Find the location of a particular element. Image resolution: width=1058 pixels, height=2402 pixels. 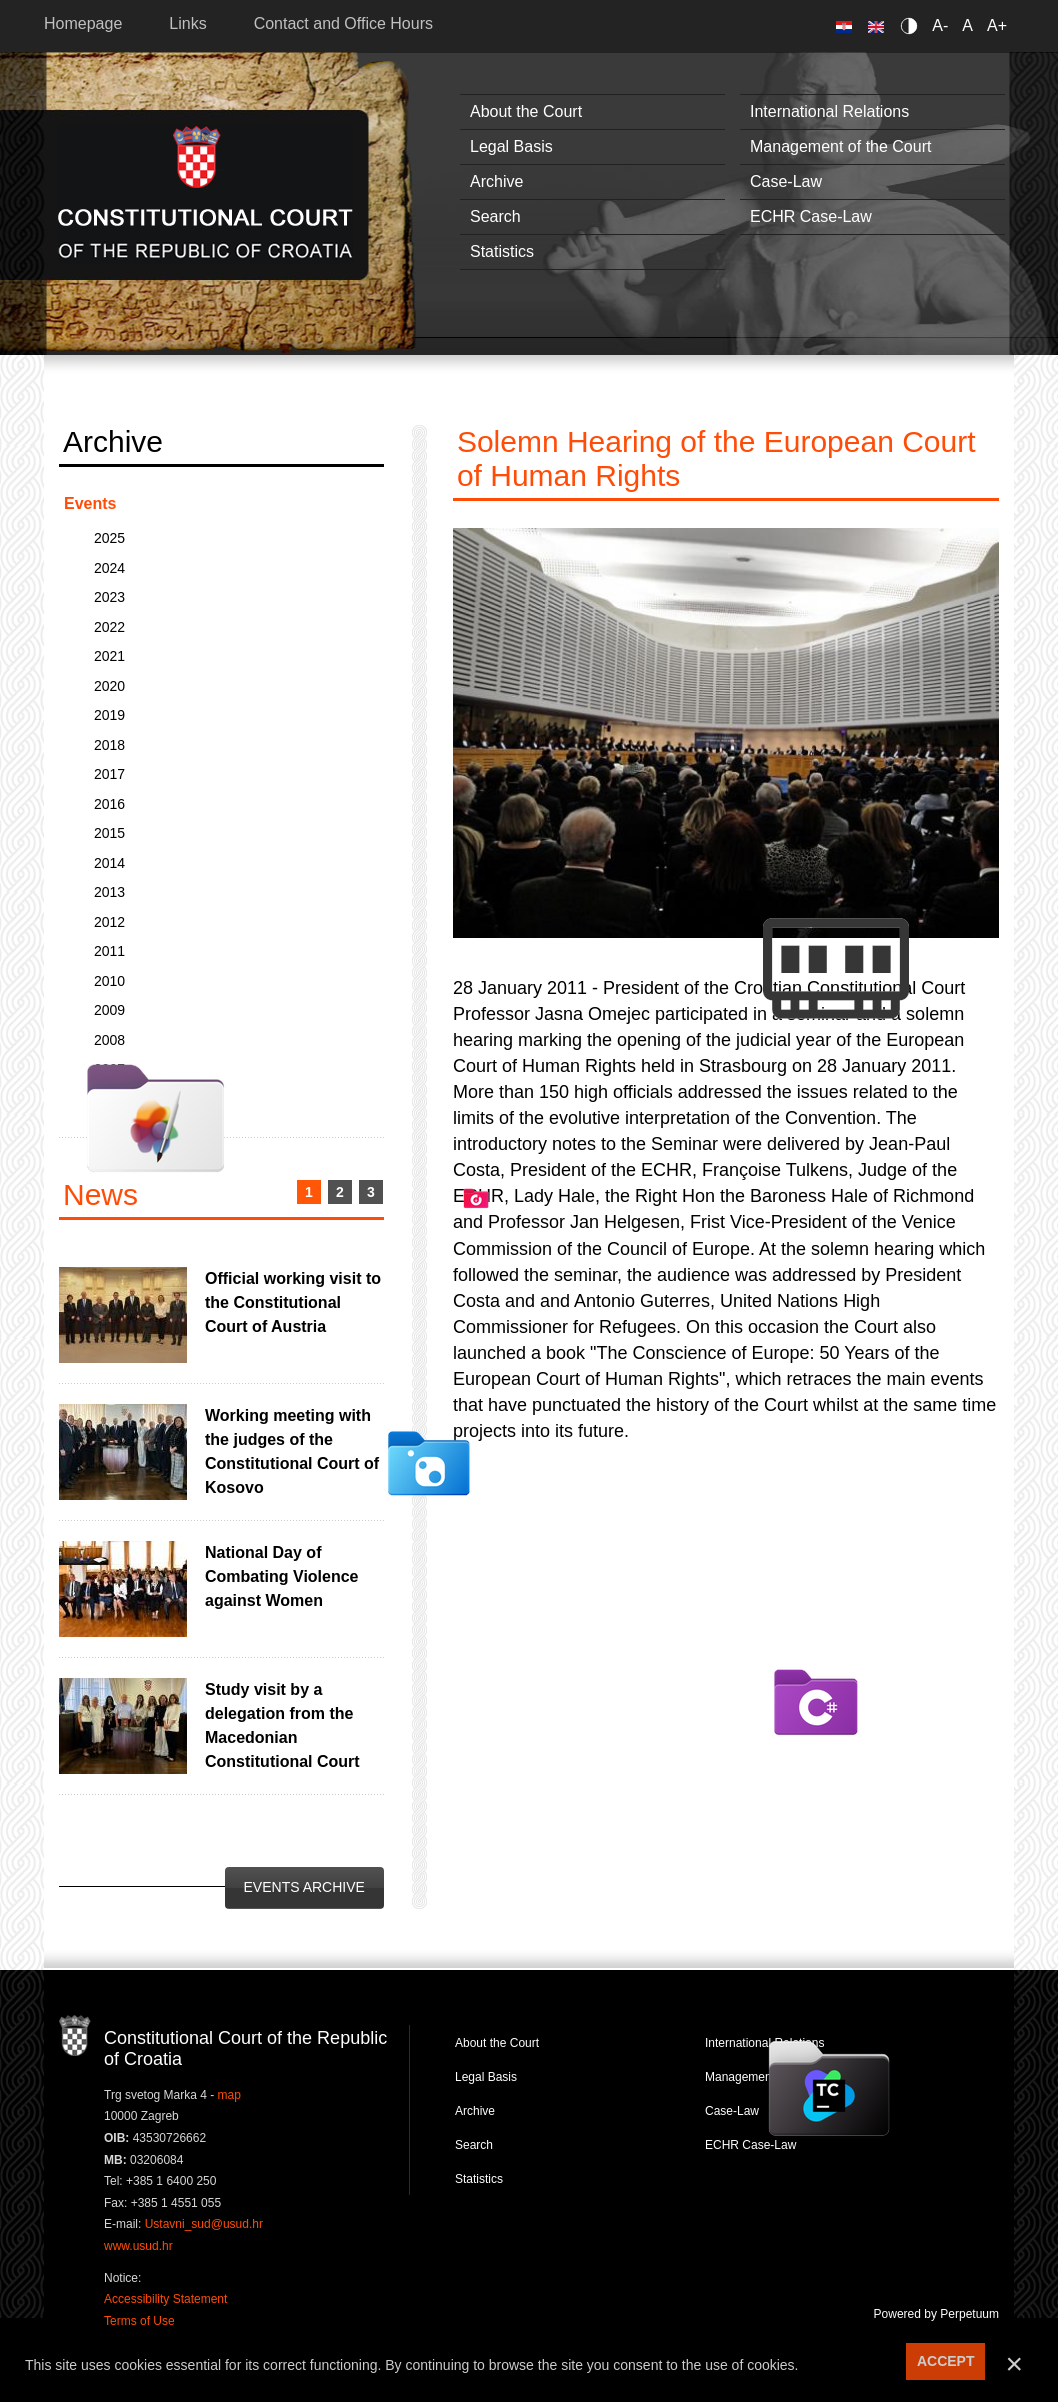

indicates a memory module or RAM component is located at coordinates (836, 973).